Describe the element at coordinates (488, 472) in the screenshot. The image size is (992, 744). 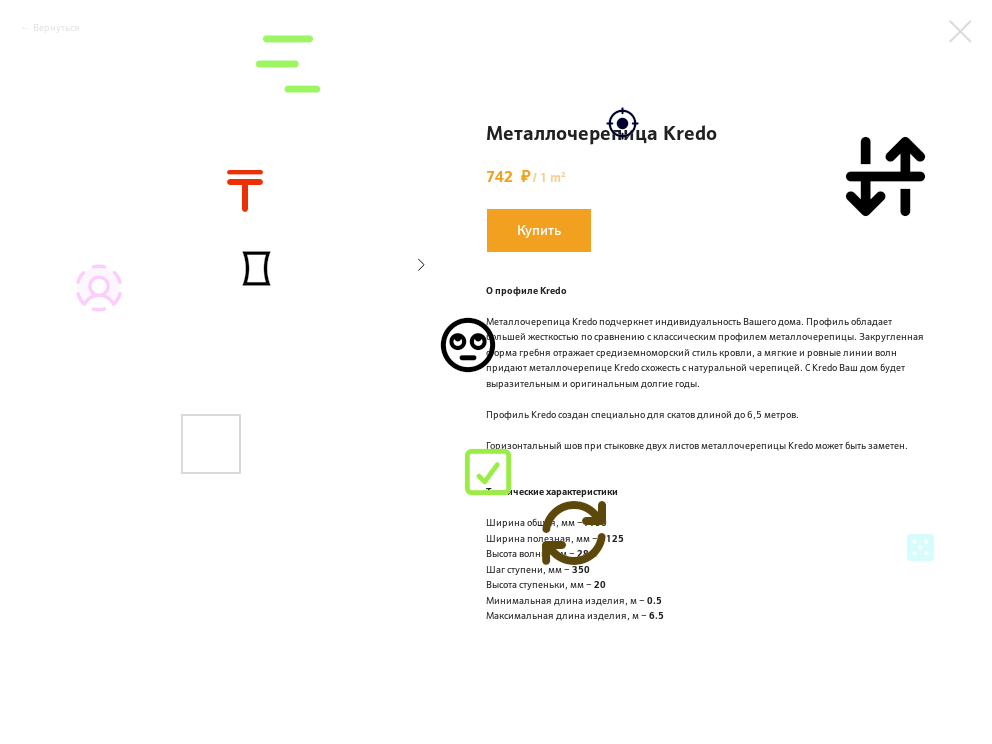
I see `mark item as complete` at that location.